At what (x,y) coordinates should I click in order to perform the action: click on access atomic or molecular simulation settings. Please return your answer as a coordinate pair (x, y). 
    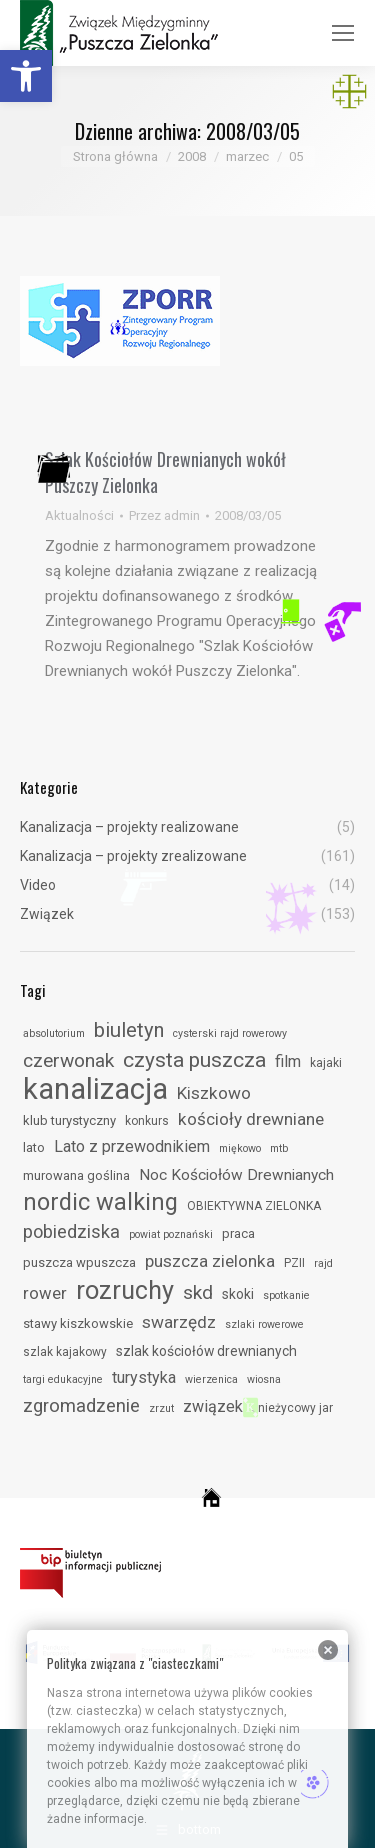
    Looking at the image, I should click on (315, 1784).